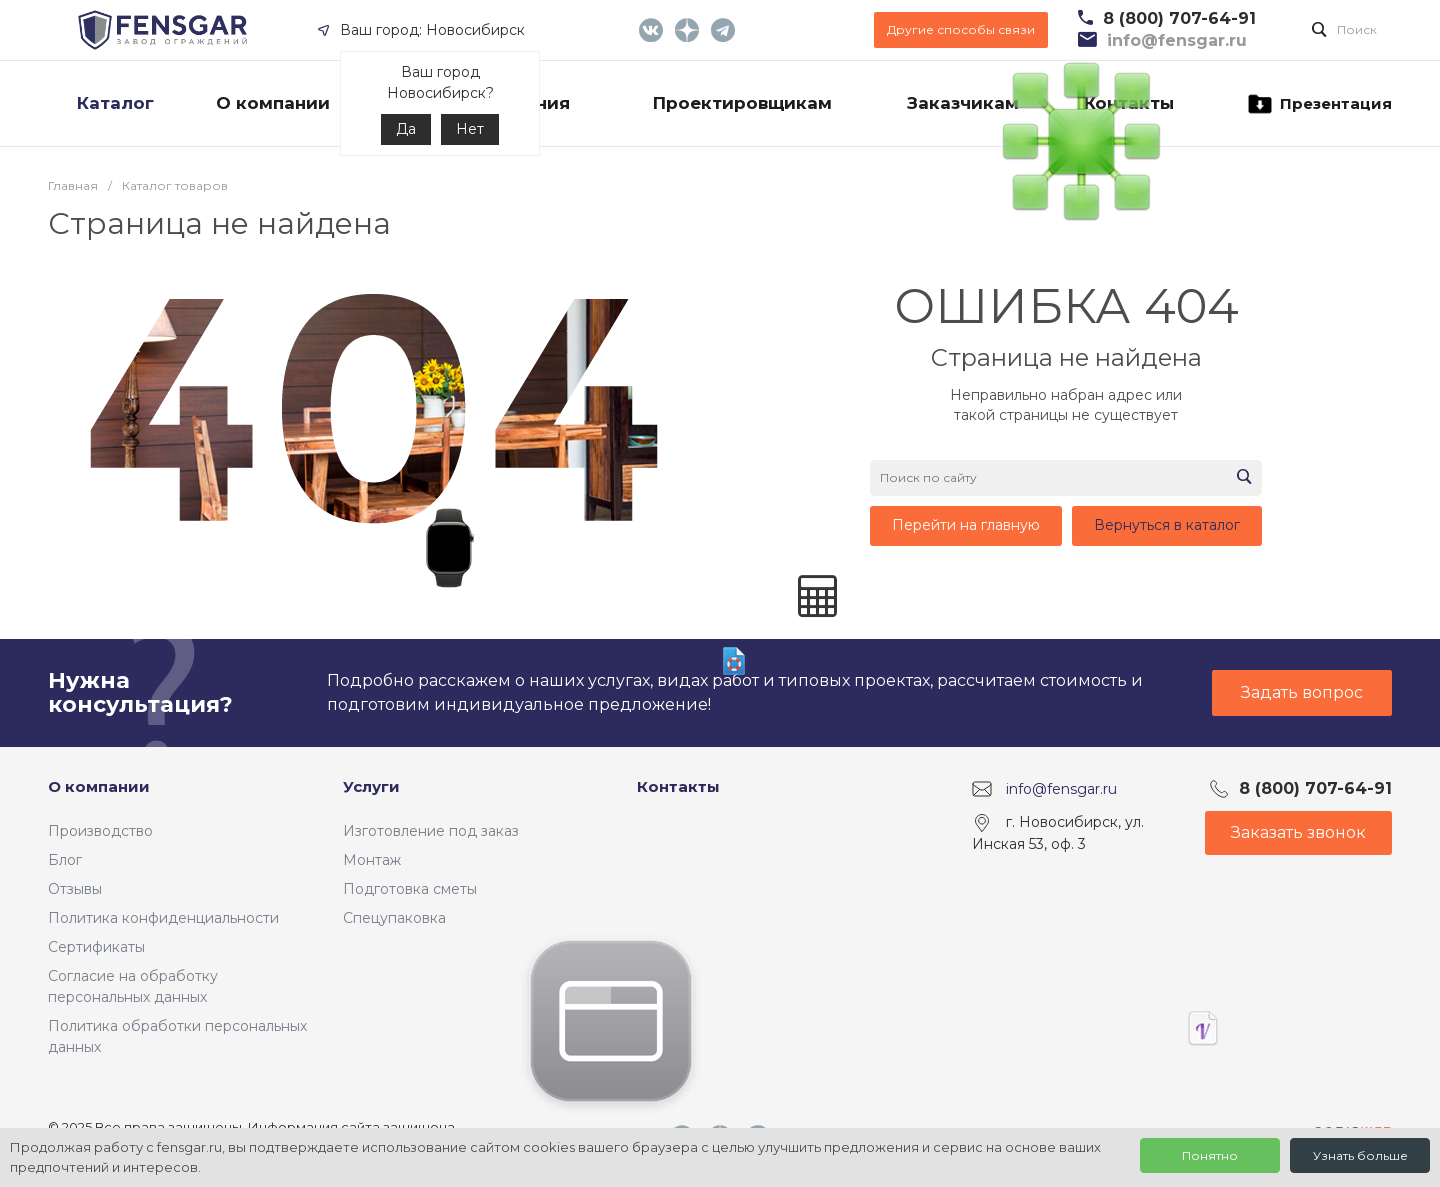 This screenshot has width=1440, height=1187. What do you see at coordinates (1203, 1028) in the screenshot?
I see `indicates a Vala programming language source file` at bounding box center [1203, 1028].